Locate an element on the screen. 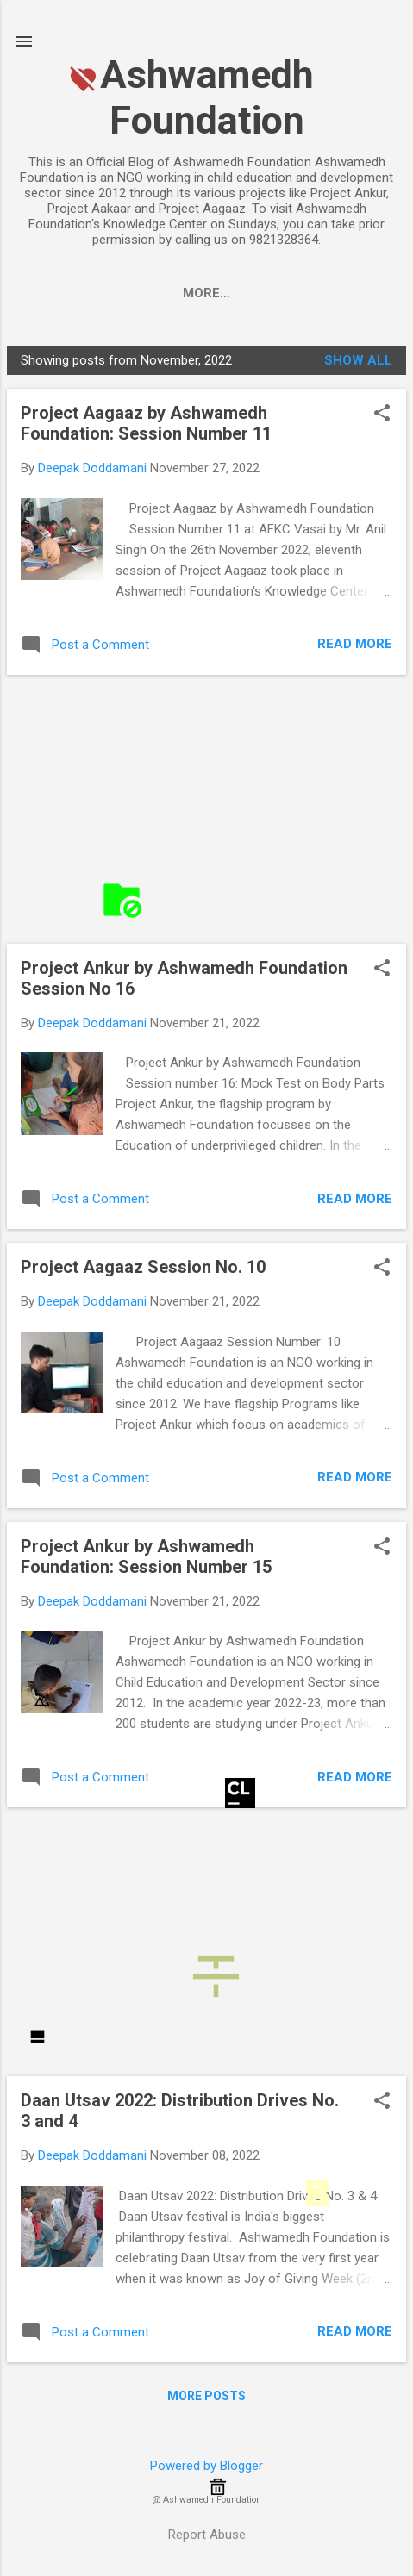 The height and width of the screenshot is (2576, 413). access denied to this folder is located at coordinates (122, 900).